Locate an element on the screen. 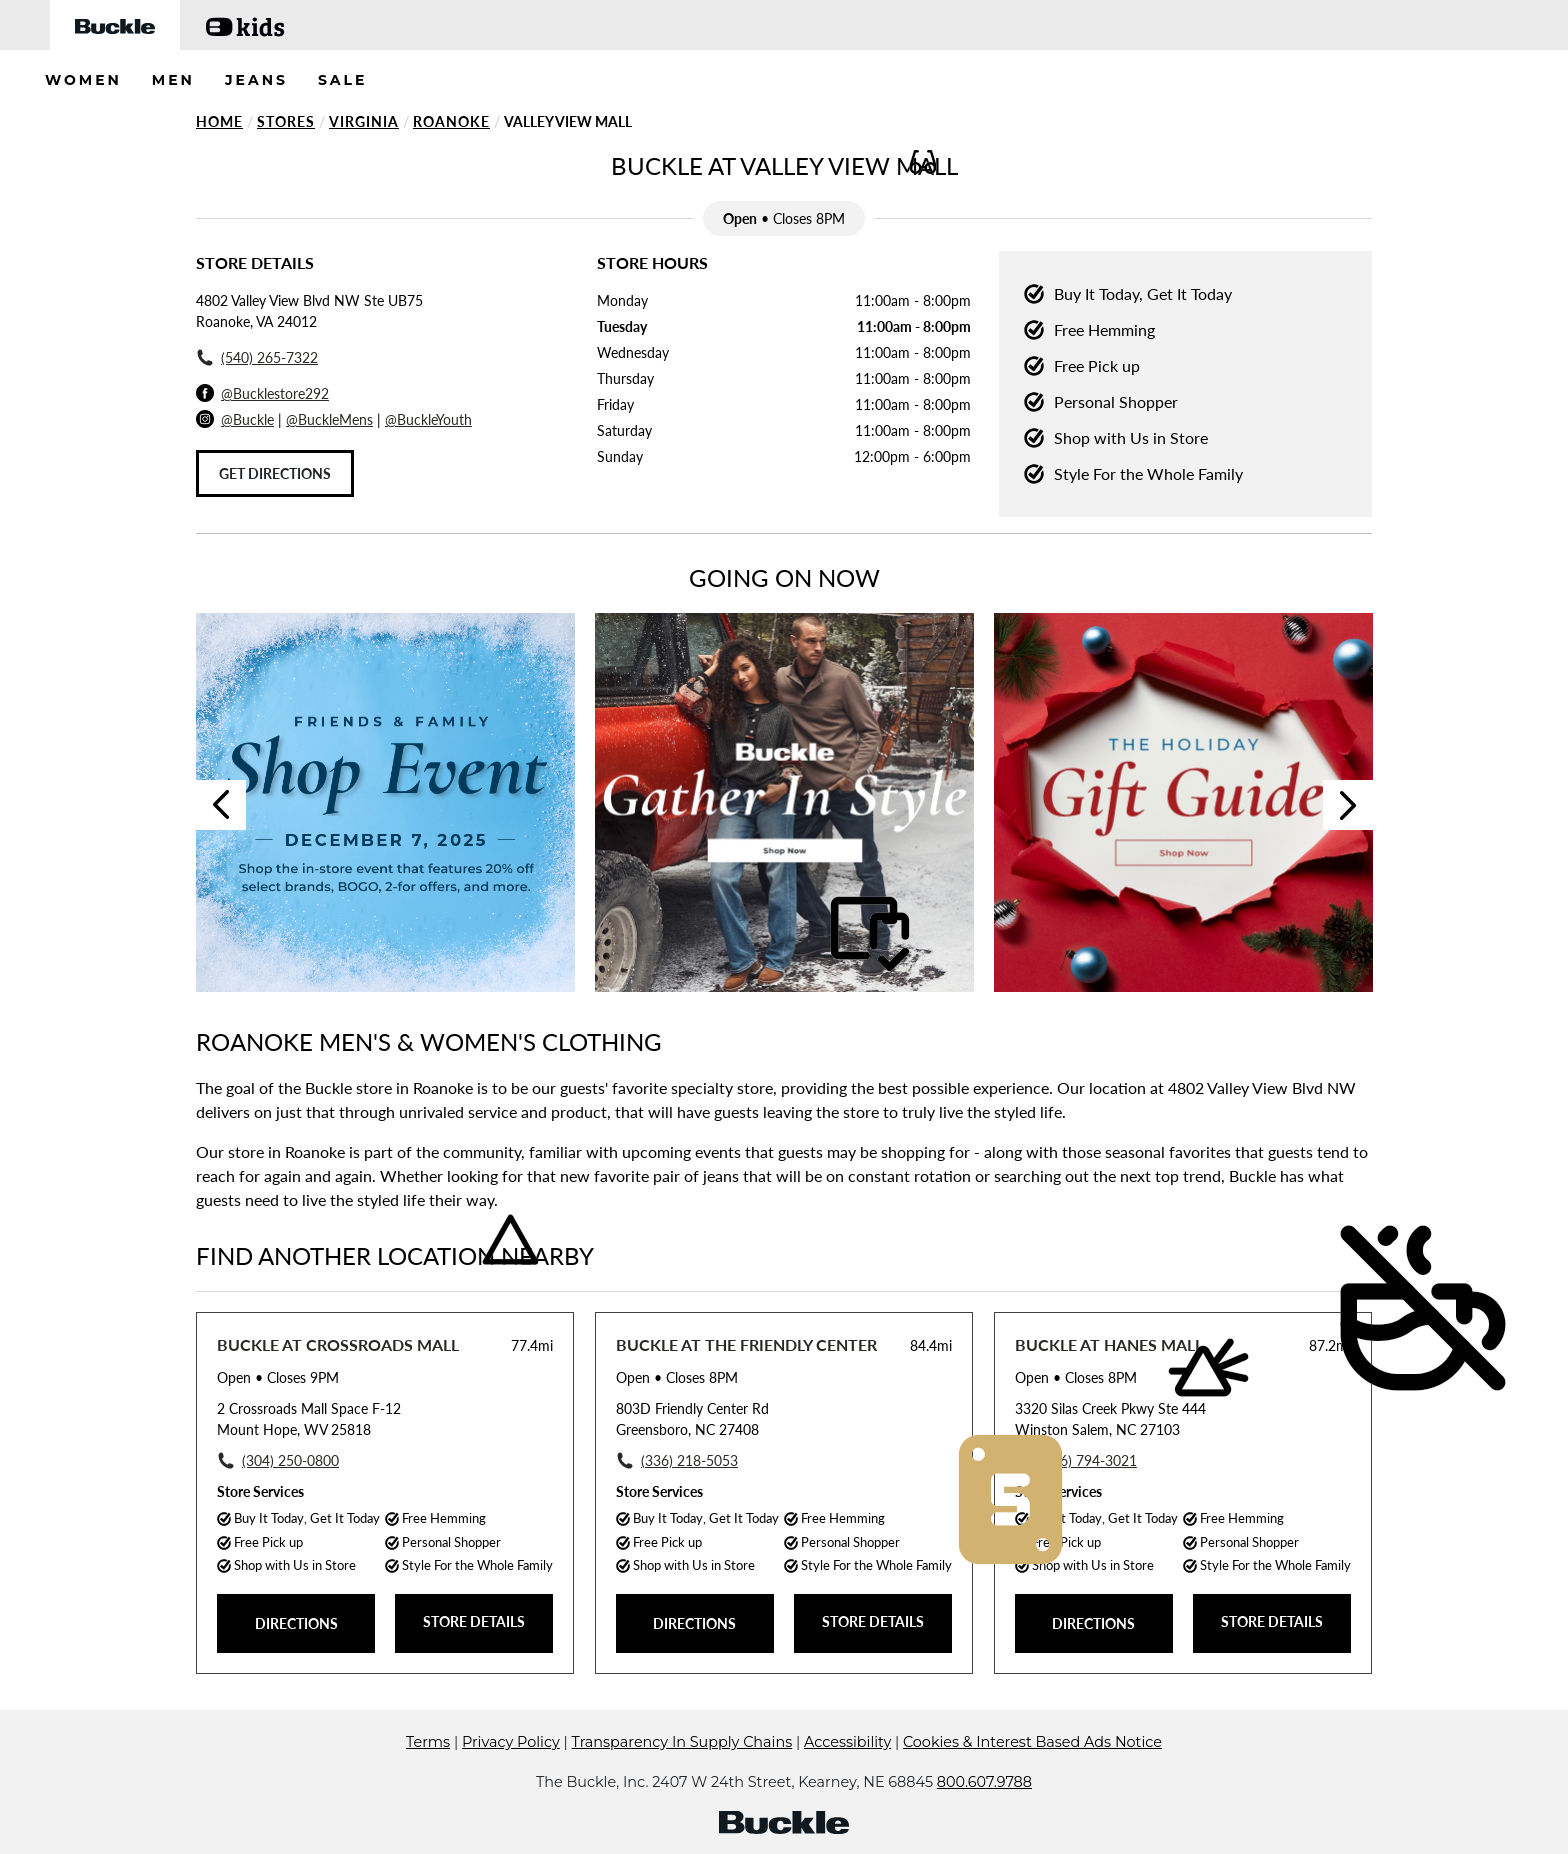 Image resolution: width=1568 pixels, height=1854 pixels. select the five card in a card game is located at coordinates (1010, 1499).